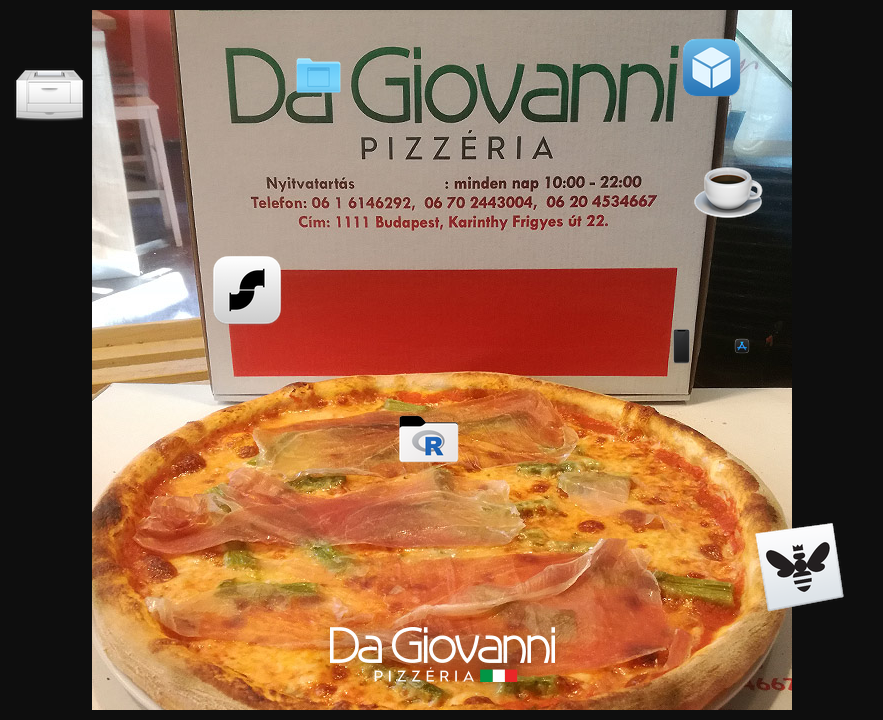 Image resolution: width=883 pixels, height=720 pixels. What do you see at coordinates (742, 346) in the screenshot?
I see `open the app store connect or developer tools` at bounding box center [742, 346].